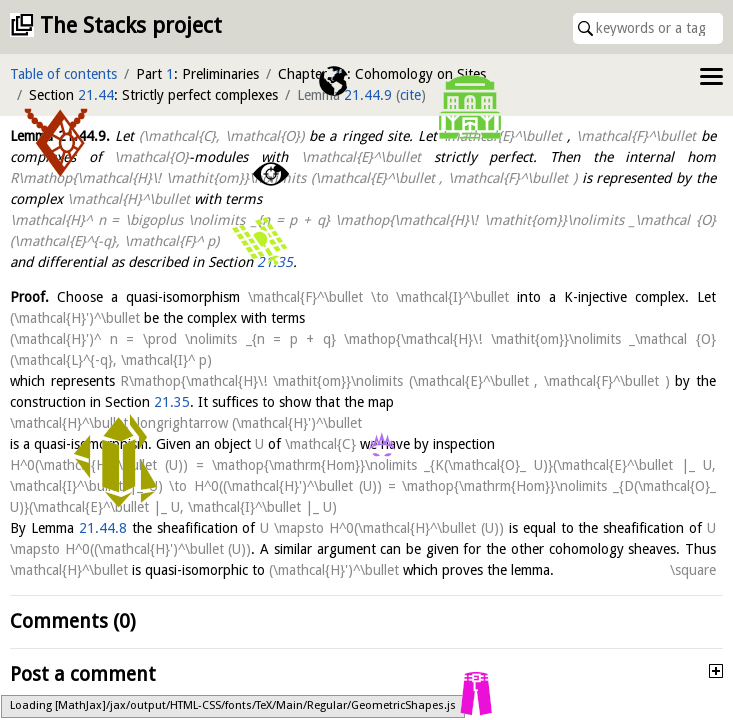 Image resolution: width=733 pixels, height=720 pixels. Describe the element at coordinates (117, 460) in the screenshot. I see `collect or interact with a magic crystal item` at that location.